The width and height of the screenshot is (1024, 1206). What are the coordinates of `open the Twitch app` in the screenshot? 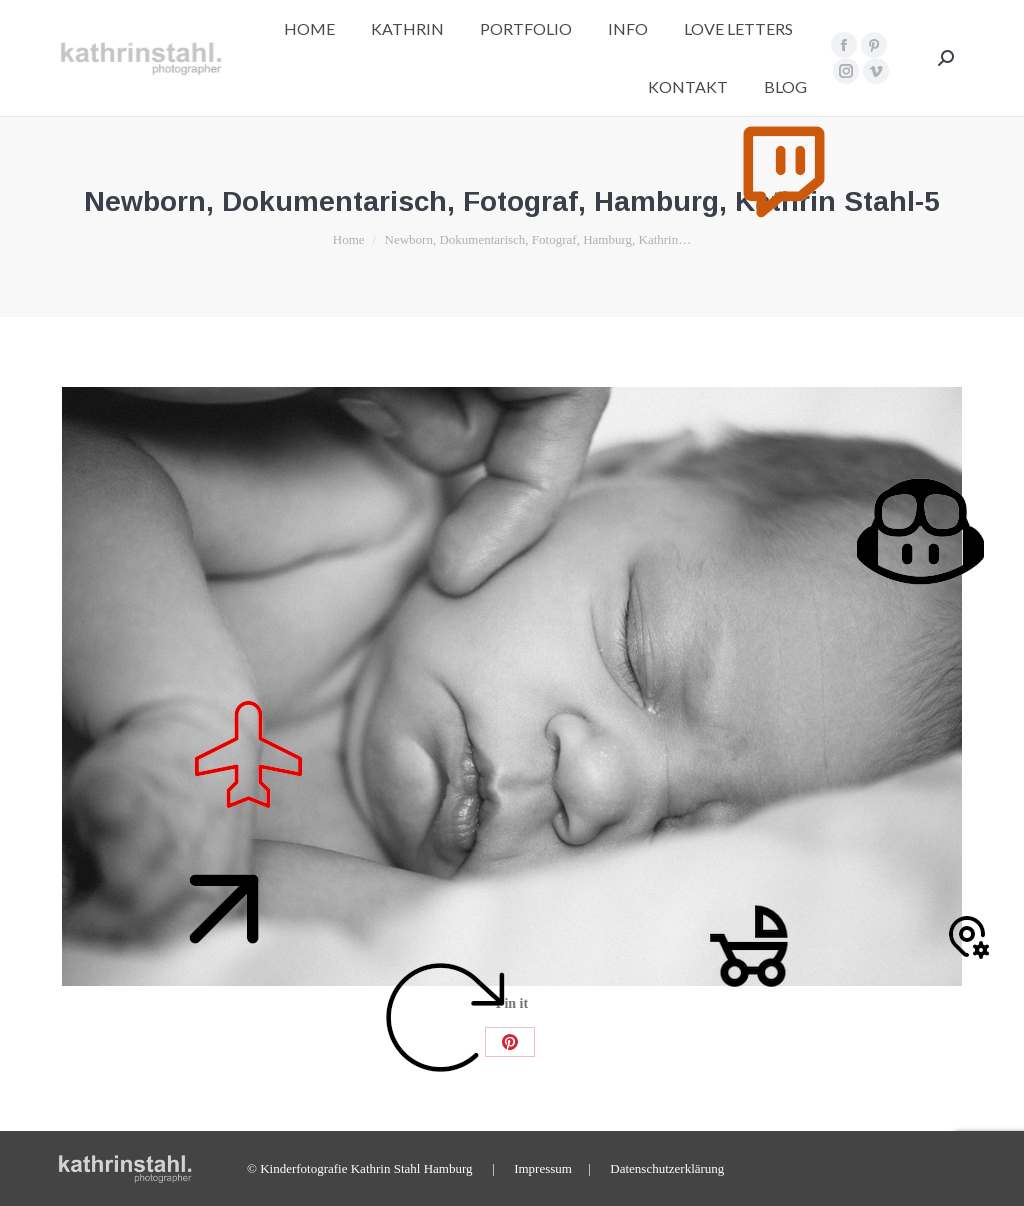 It's located at (784, 167).